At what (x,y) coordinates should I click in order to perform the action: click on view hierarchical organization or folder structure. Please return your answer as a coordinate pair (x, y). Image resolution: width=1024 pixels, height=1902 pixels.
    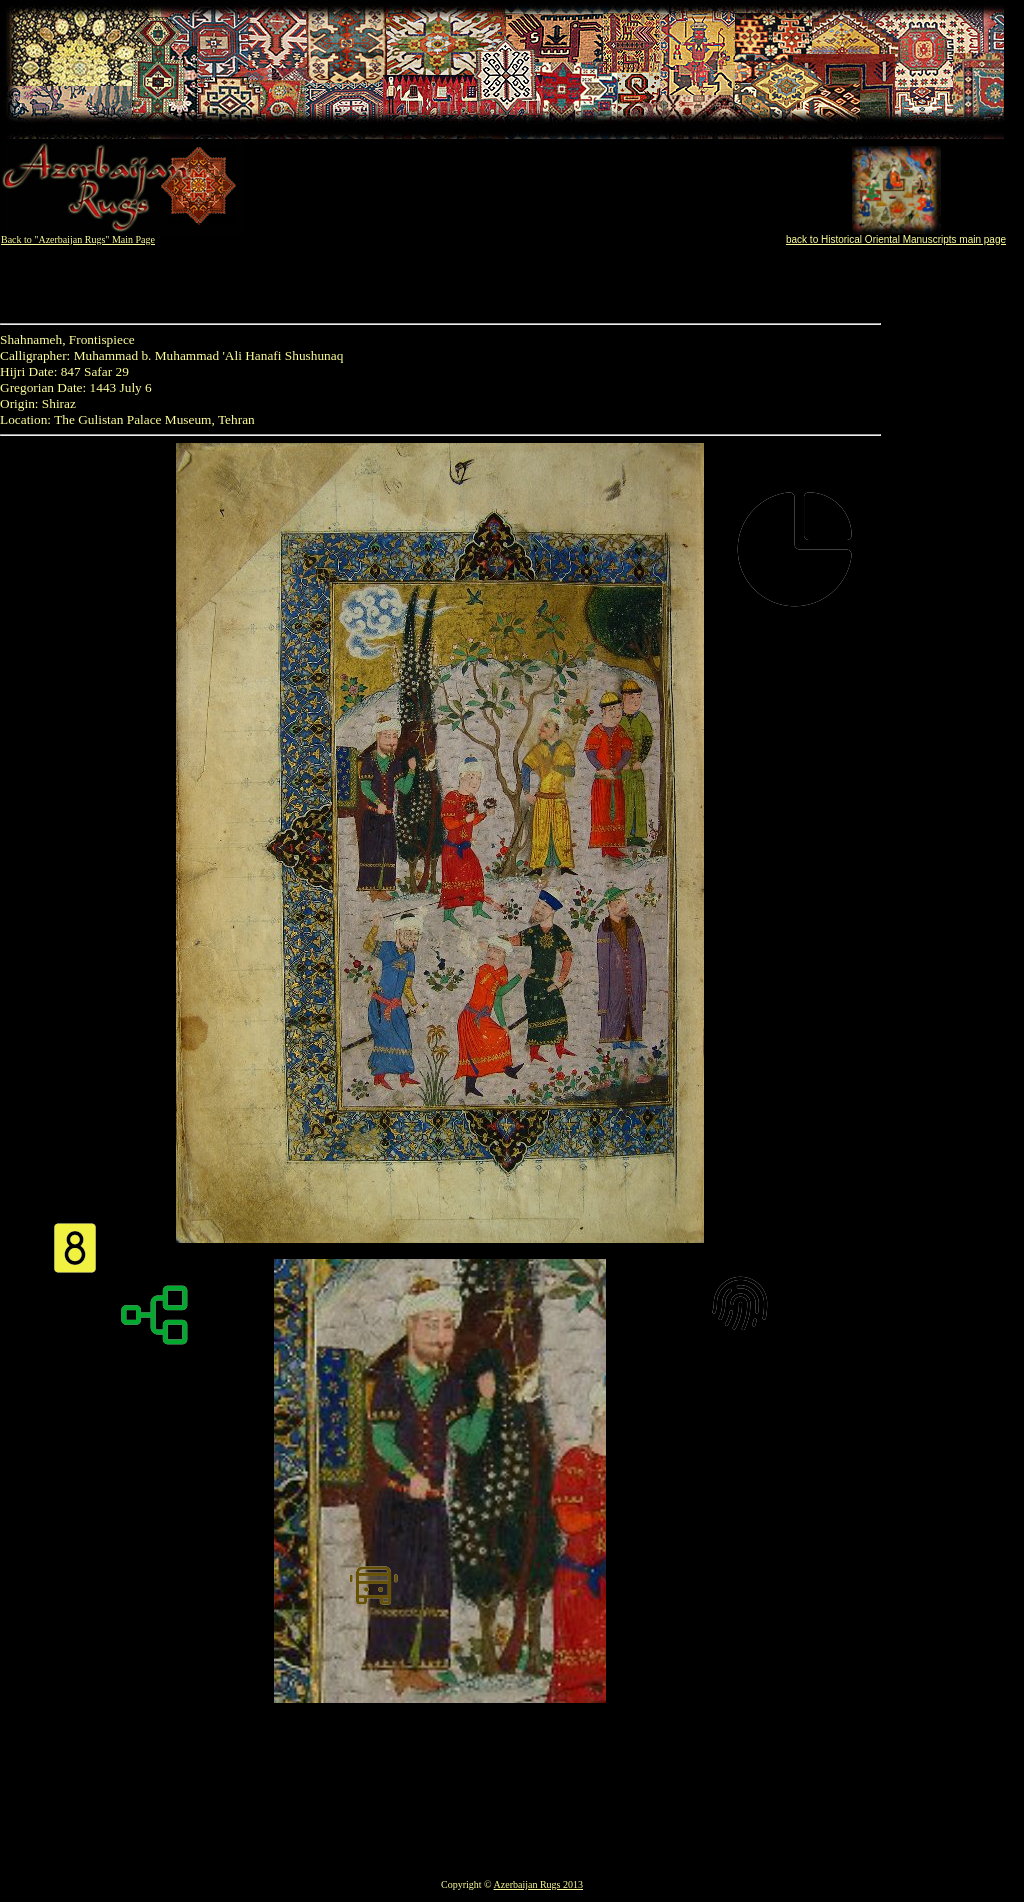
    Looking at the image, I should click on (158, 1315).